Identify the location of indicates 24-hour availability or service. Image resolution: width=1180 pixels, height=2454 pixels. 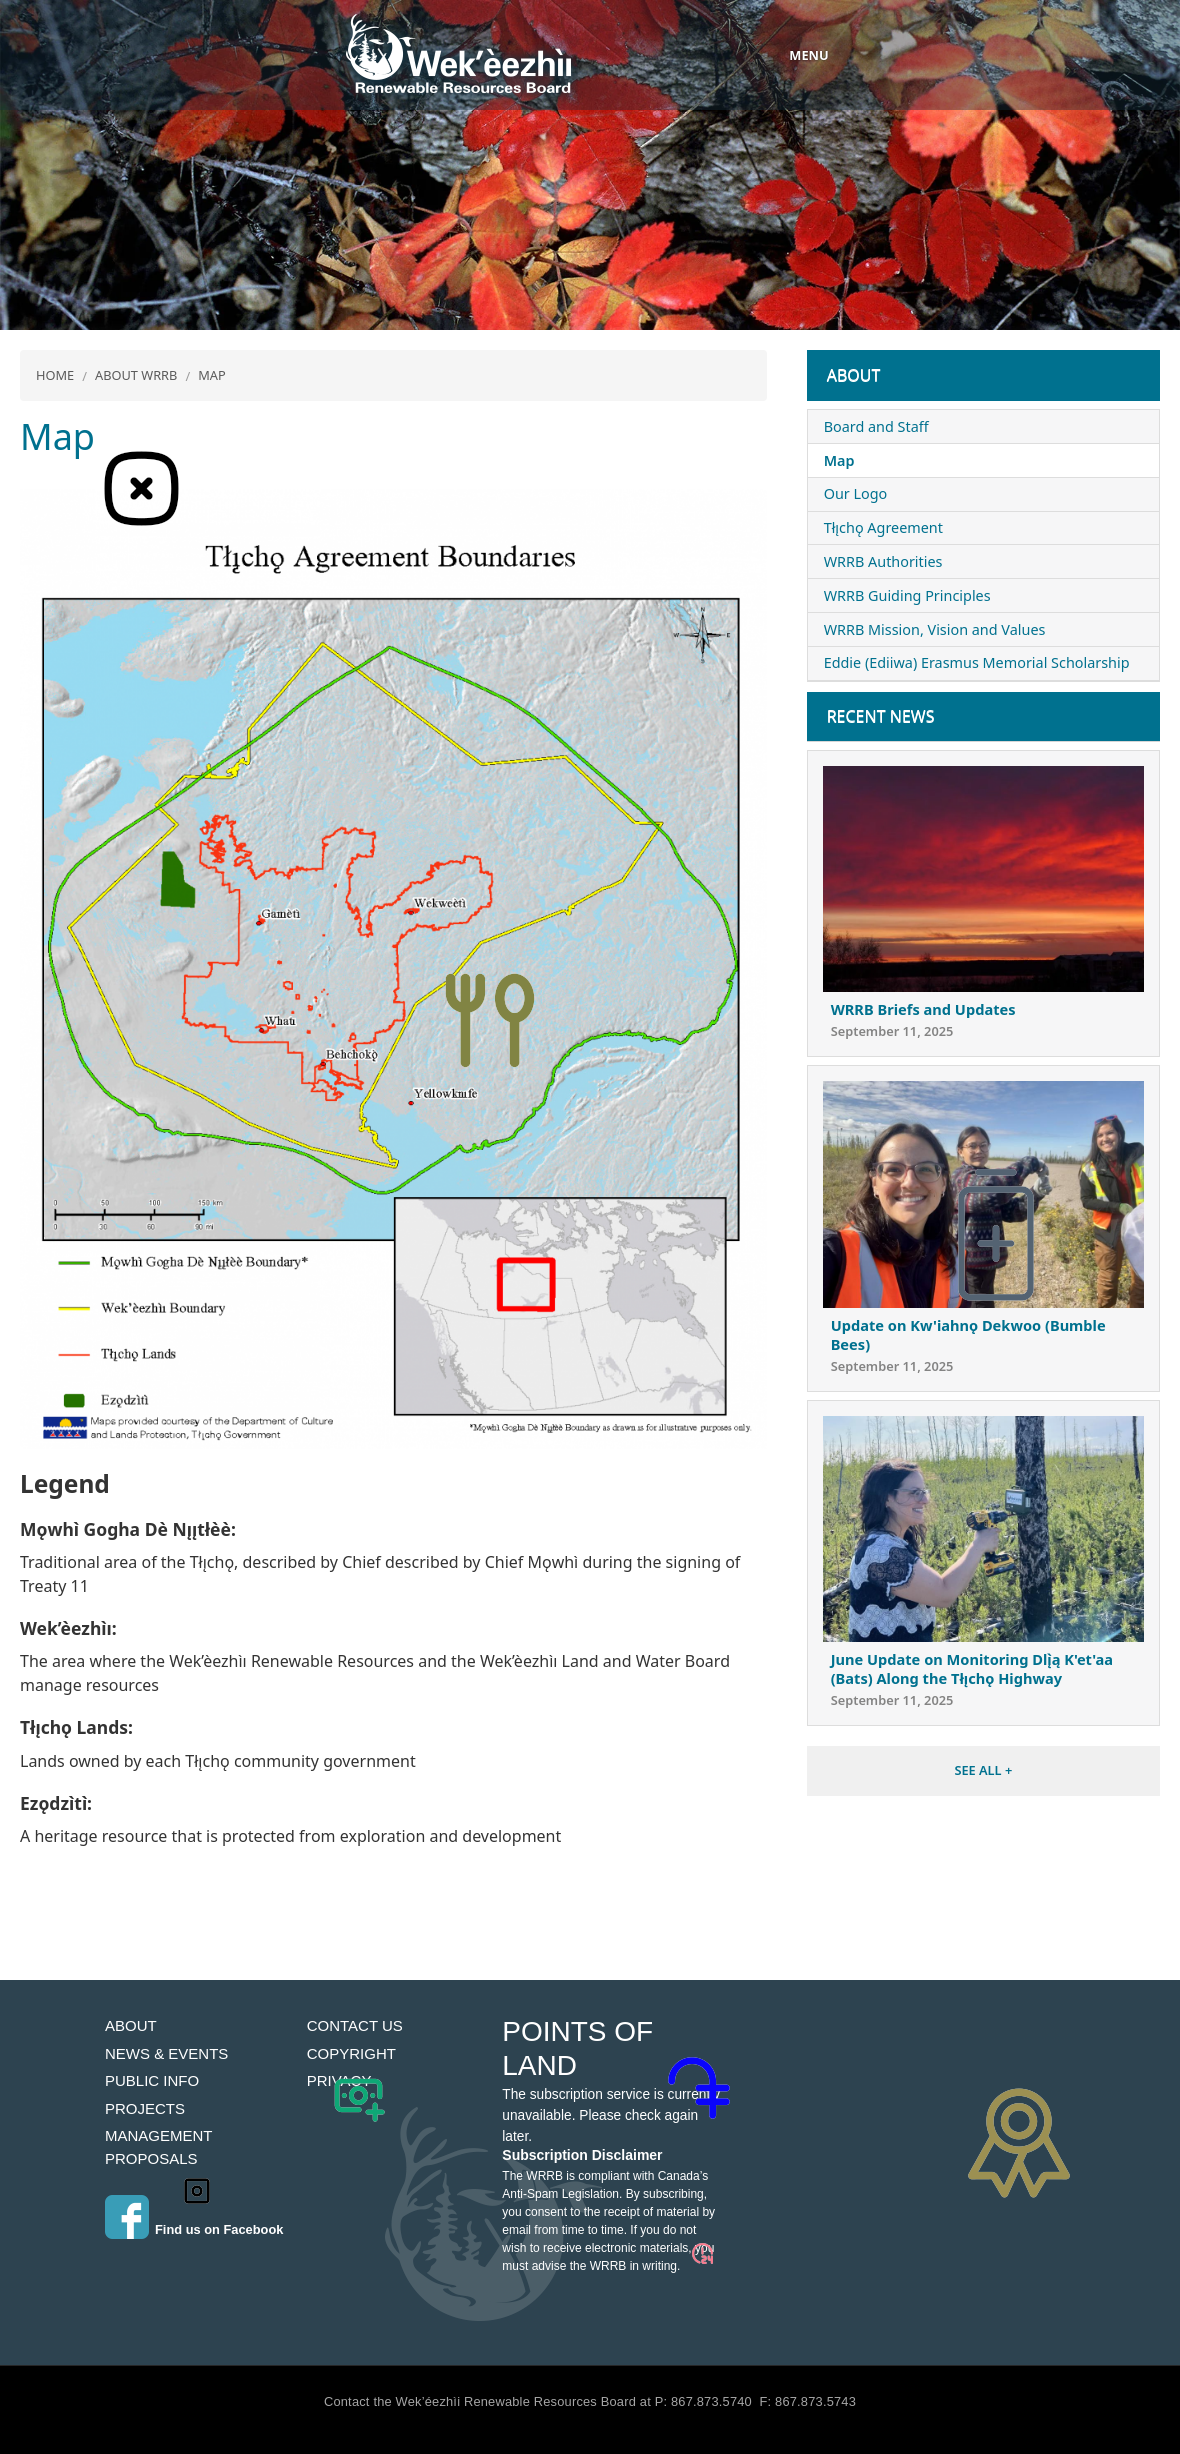
(702, 2253).